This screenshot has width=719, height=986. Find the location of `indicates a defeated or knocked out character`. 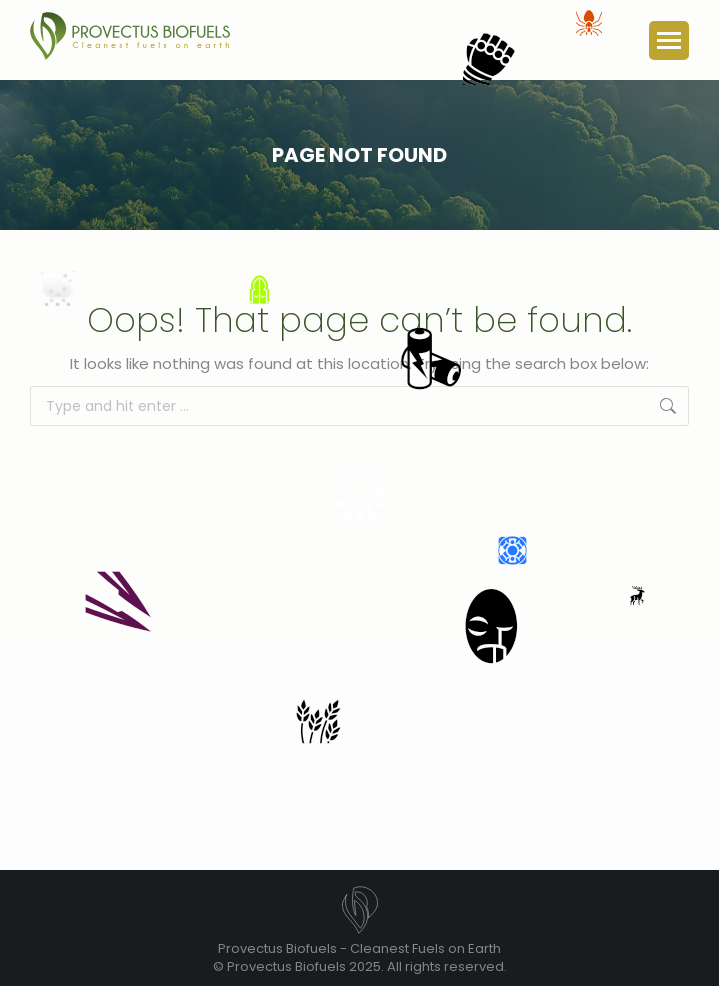

indicates a defeated or knocked out character is located at coordinates (490, 626).